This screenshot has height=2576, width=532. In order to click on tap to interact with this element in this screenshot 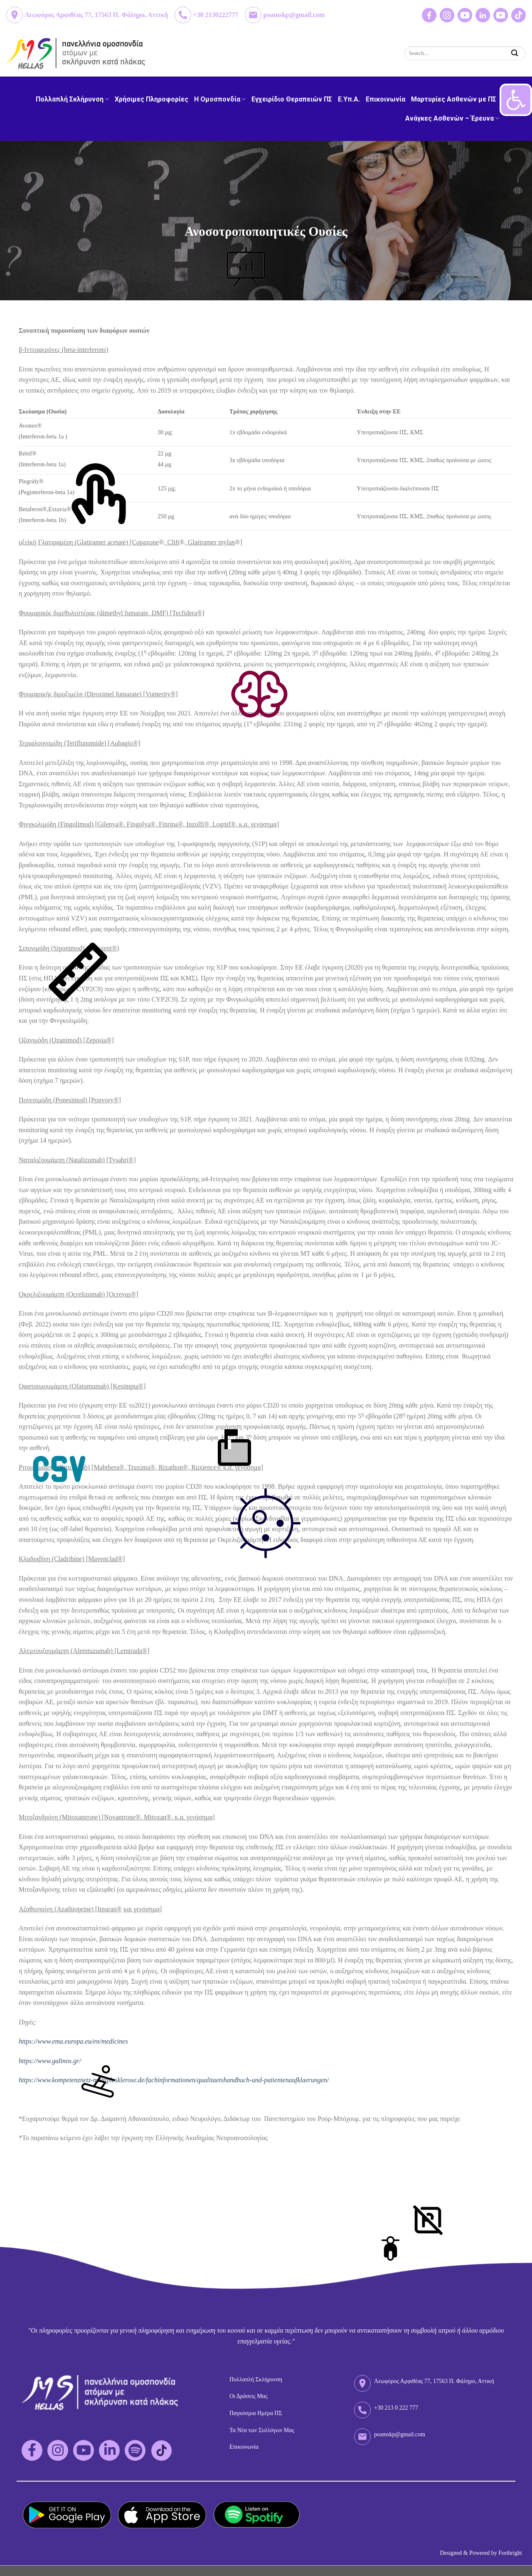, I will do `click(99, 495)`.